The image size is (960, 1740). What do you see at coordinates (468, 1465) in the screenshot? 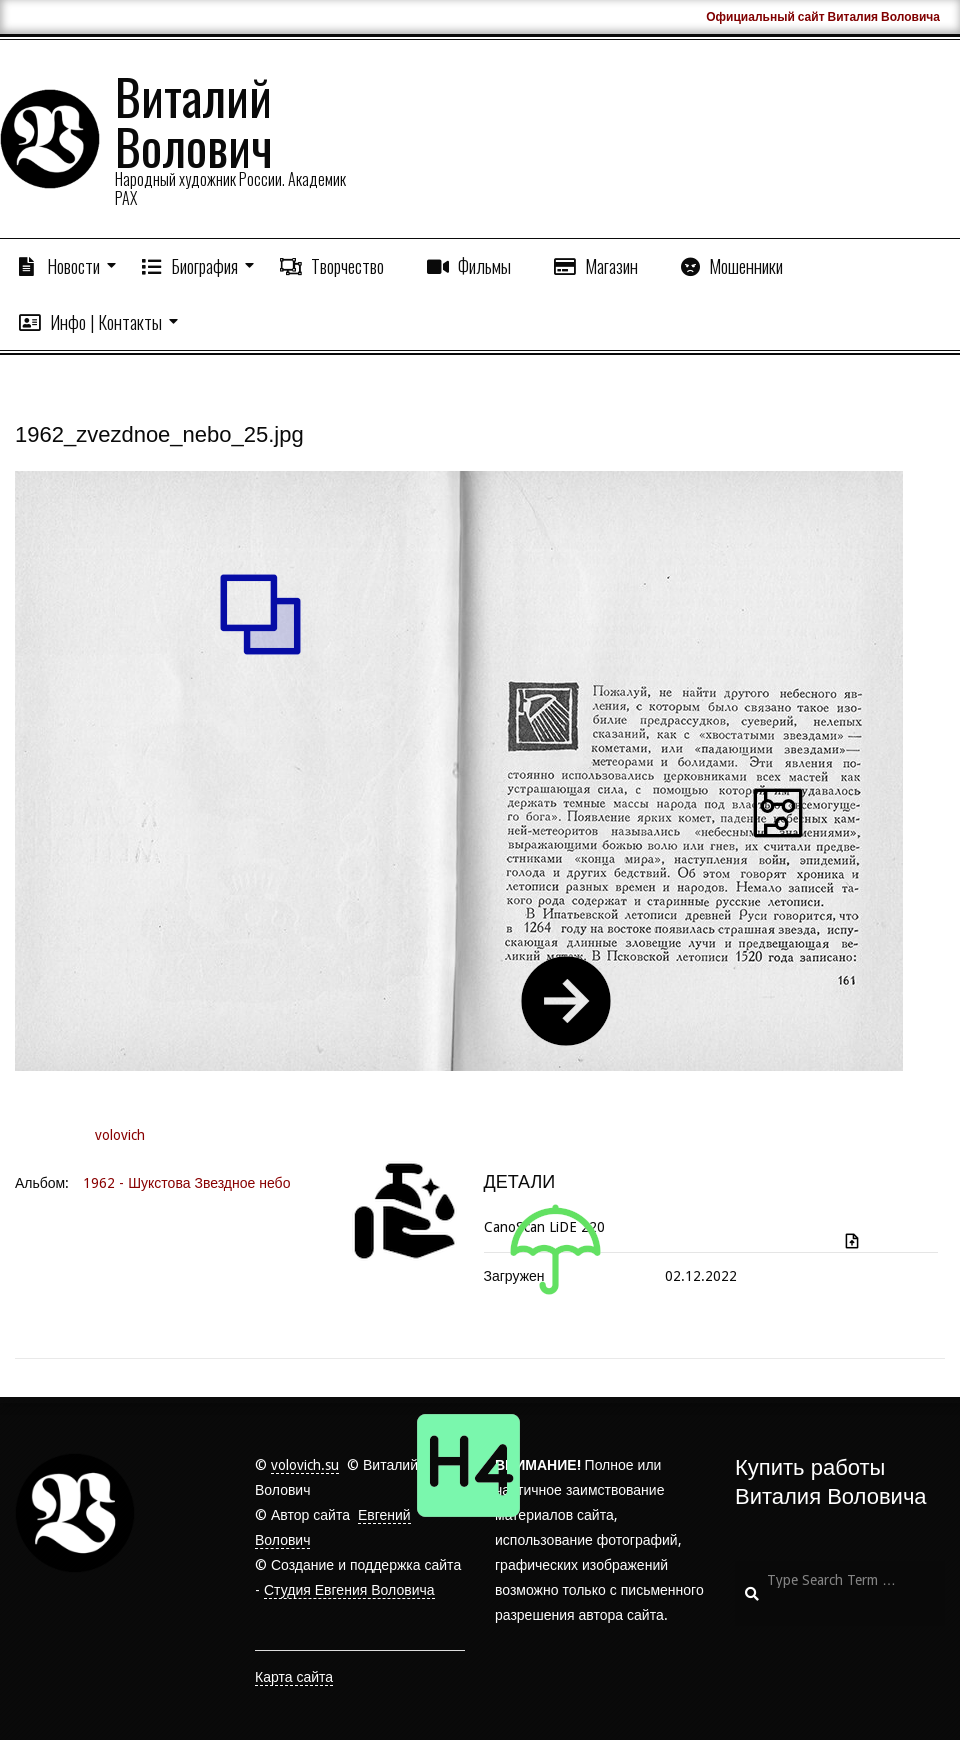
I see `format text as heading level 4` at bounding box center [468, 1465].